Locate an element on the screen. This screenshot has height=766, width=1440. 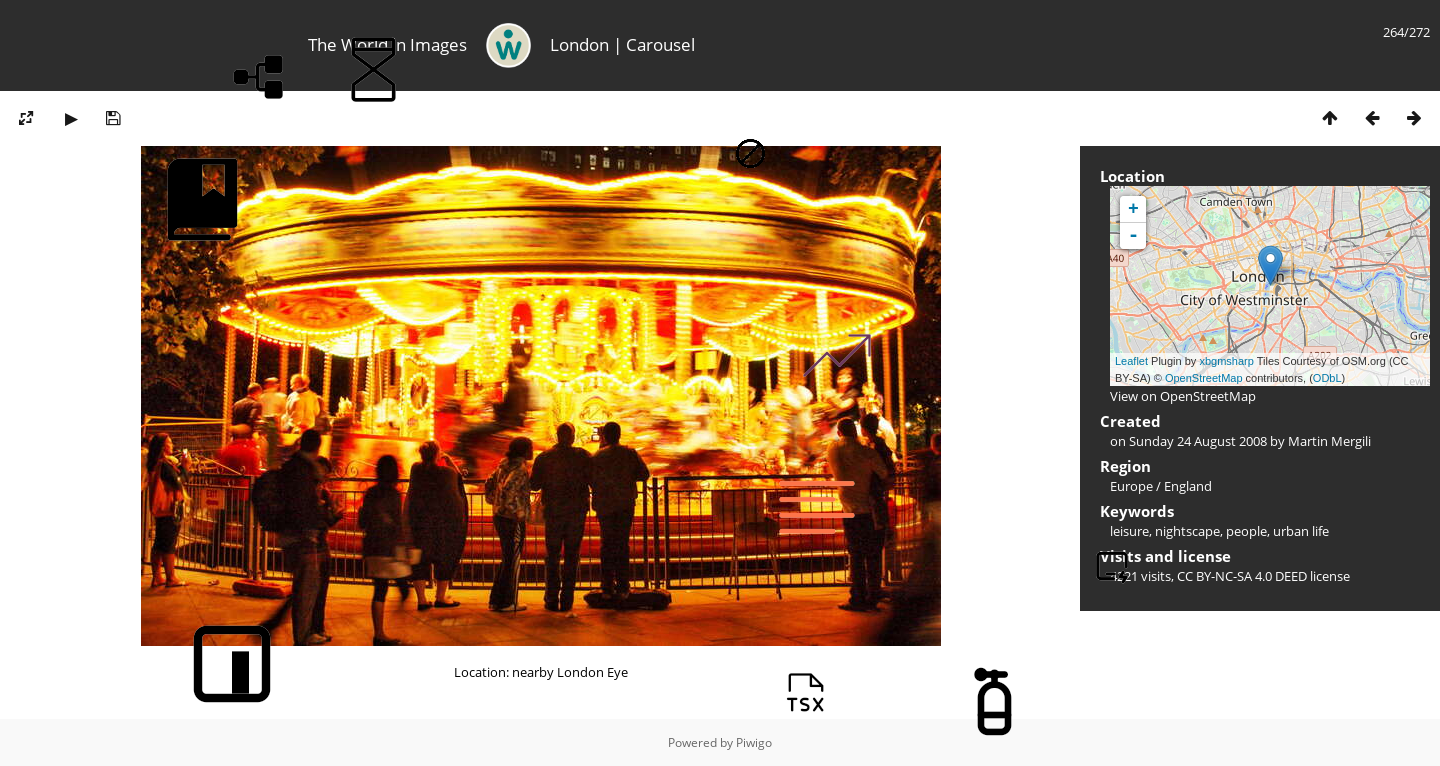
npm package manager logo is located at coordinates (232, 664).